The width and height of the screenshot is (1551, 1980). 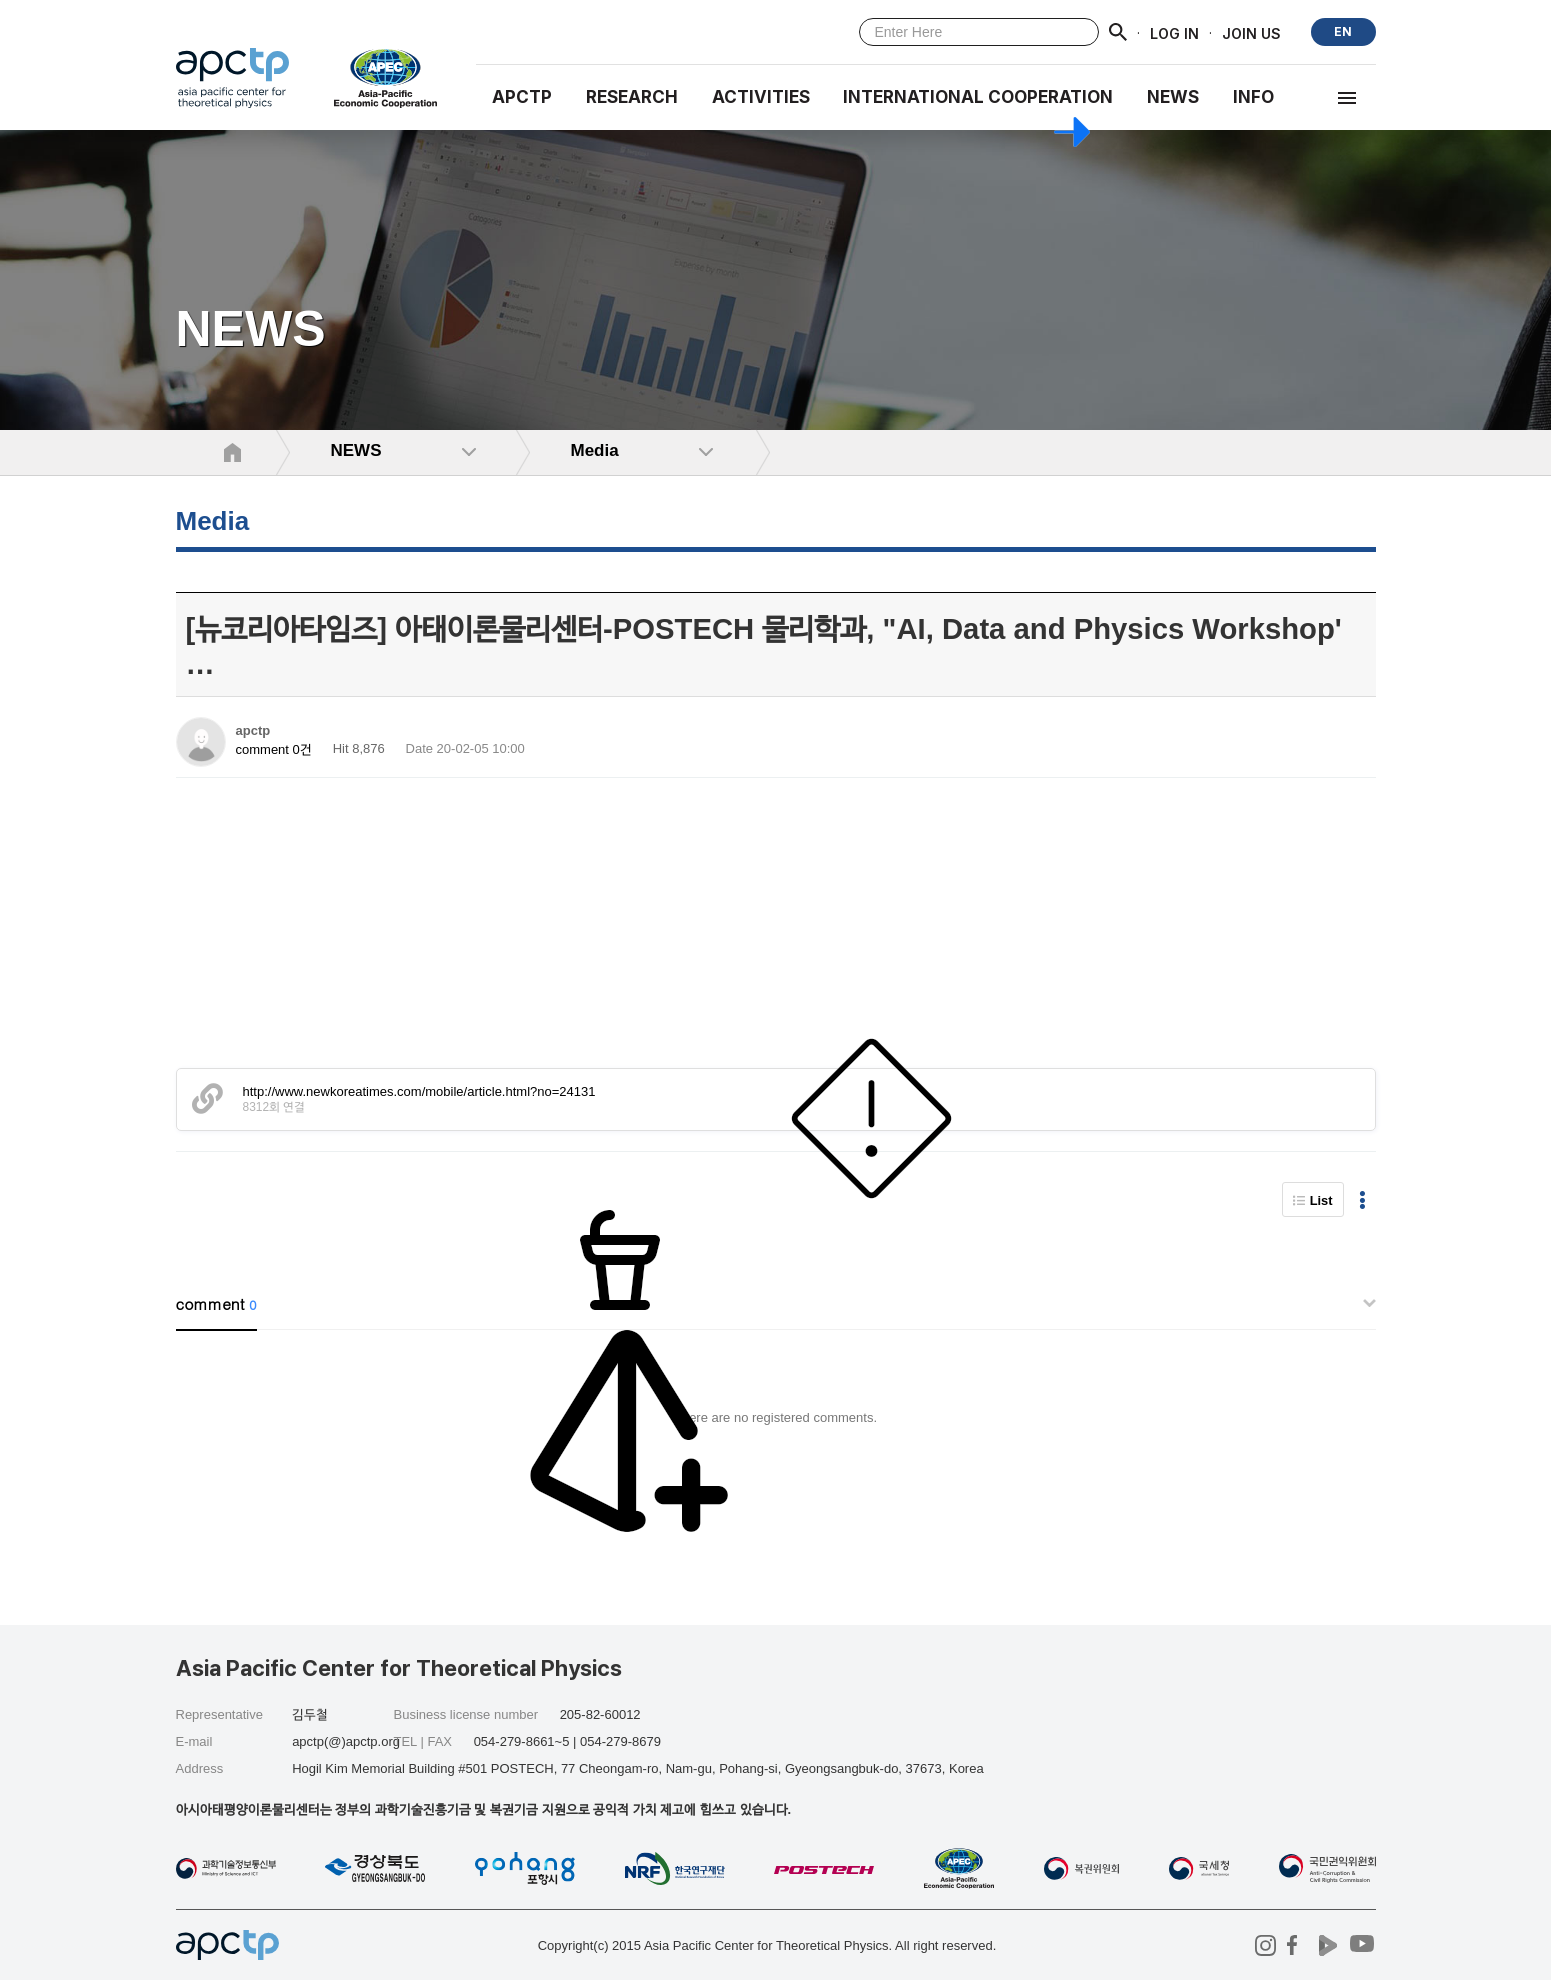 What do you see at coordinates (871, 1118) in the screenshot?
I see `indicates a warning or caution state` at bounding box center [871, 1118].